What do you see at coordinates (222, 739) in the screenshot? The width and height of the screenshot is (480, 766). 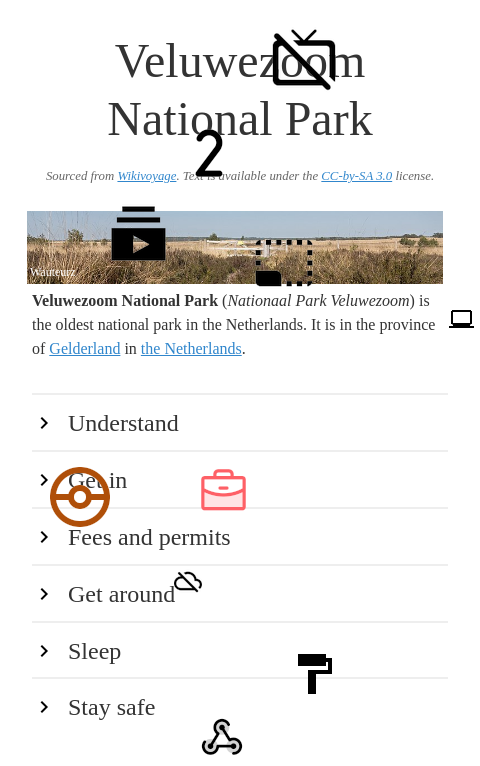 I see `configure webhook integrations` at bounding box center [222, 739].